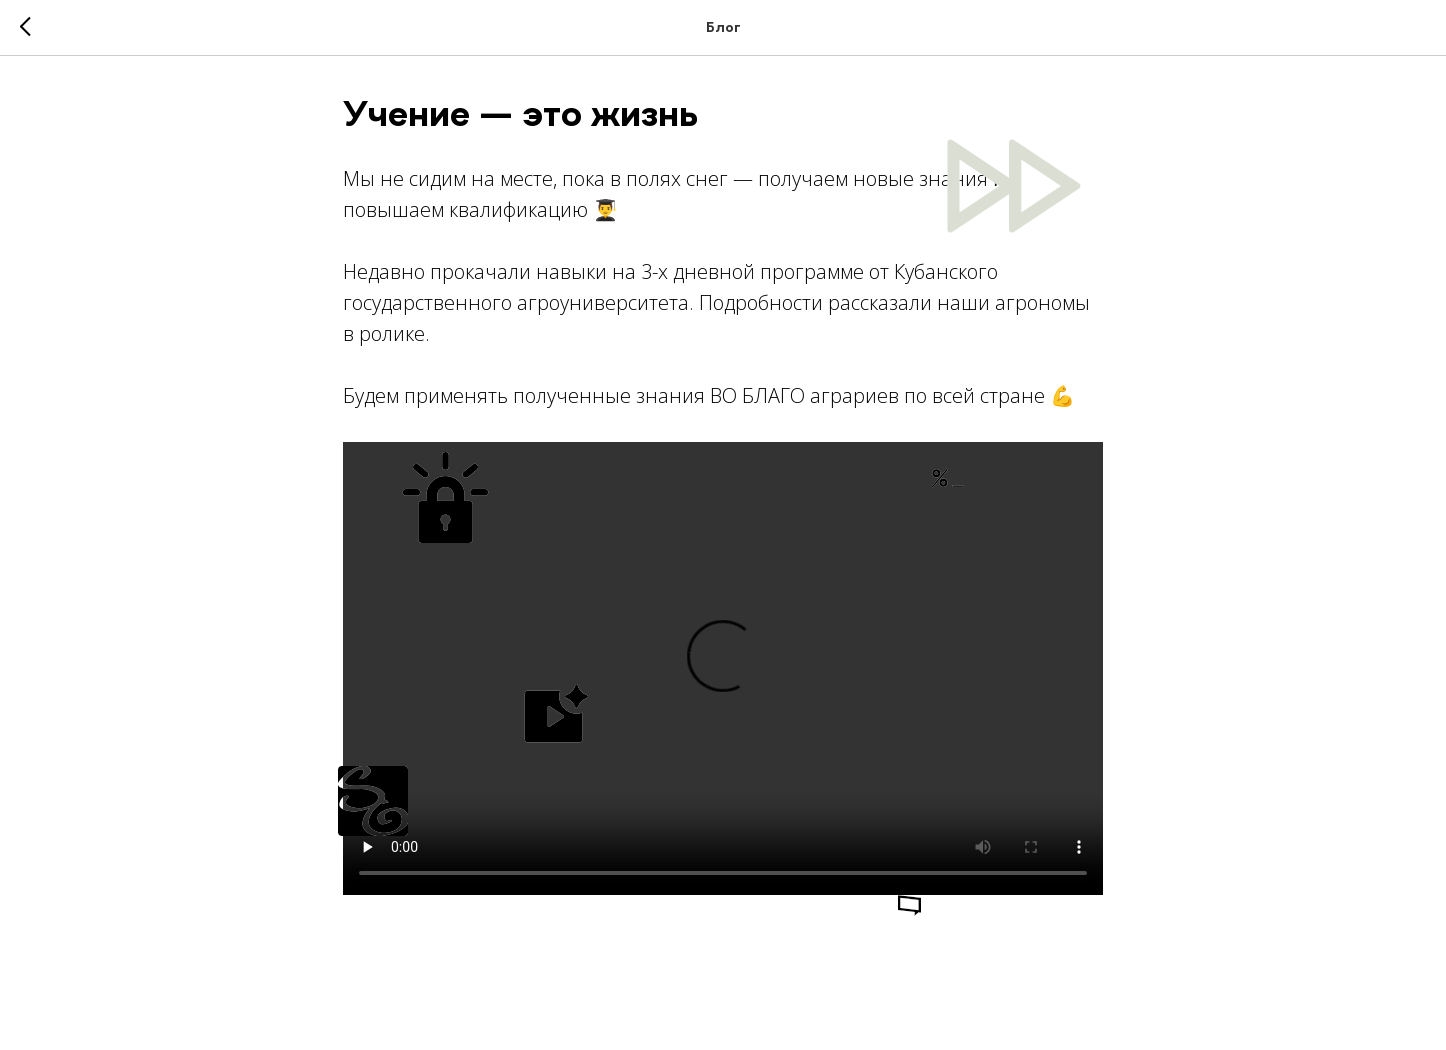 The image size is (1446, 1050). Describe the element at coordinates (948, 478) in the screenshot. I see `zsh shell or terminal application` at that location.